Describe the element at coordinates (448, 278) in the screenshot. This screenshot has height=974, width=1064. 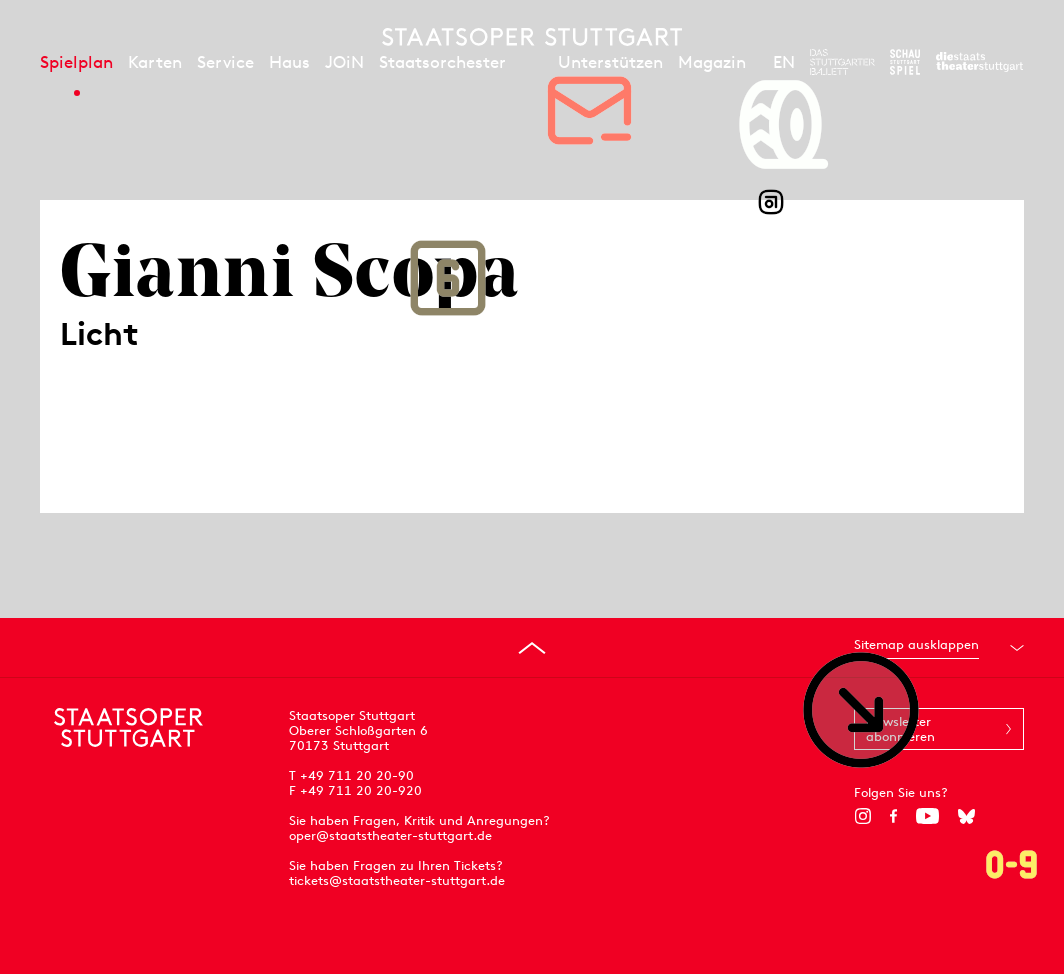
I see `select or navigate to item number 6` at that location.